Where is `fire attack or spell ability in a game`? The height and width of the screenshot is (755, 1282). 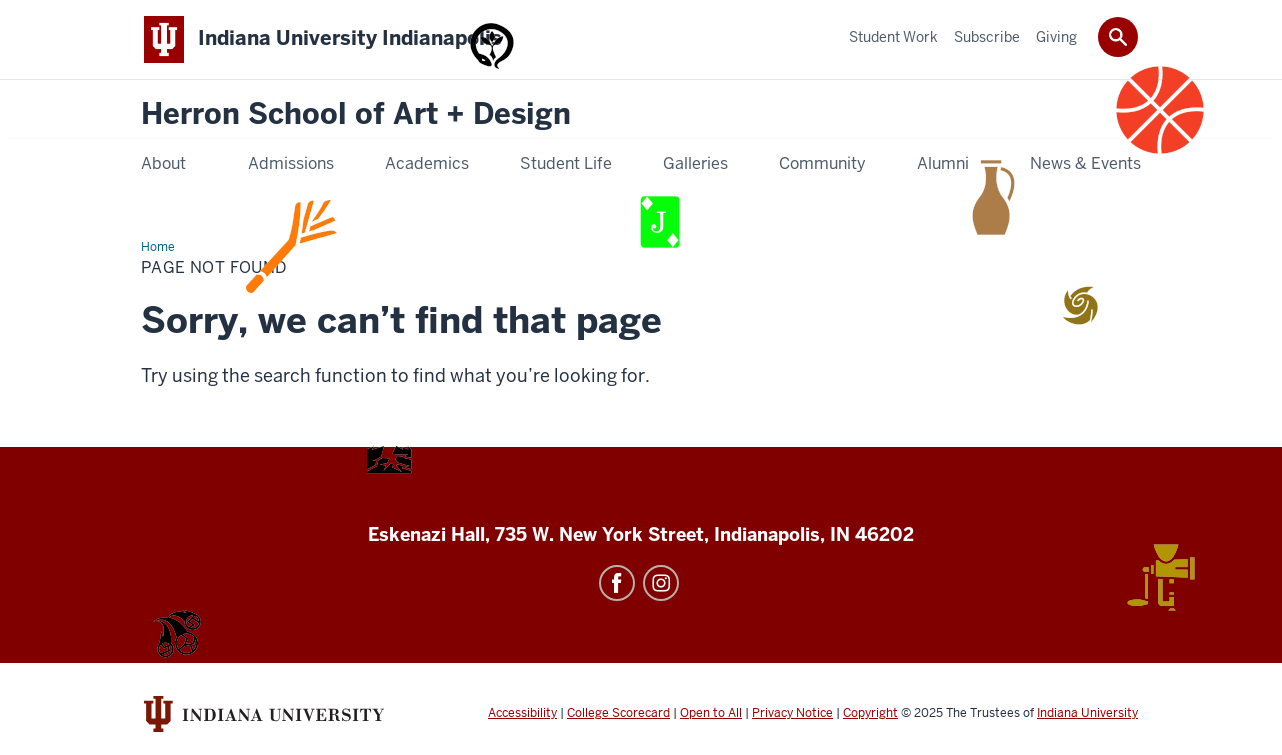
fire attack or spell ability in a game is located at coordinates (176, 633).